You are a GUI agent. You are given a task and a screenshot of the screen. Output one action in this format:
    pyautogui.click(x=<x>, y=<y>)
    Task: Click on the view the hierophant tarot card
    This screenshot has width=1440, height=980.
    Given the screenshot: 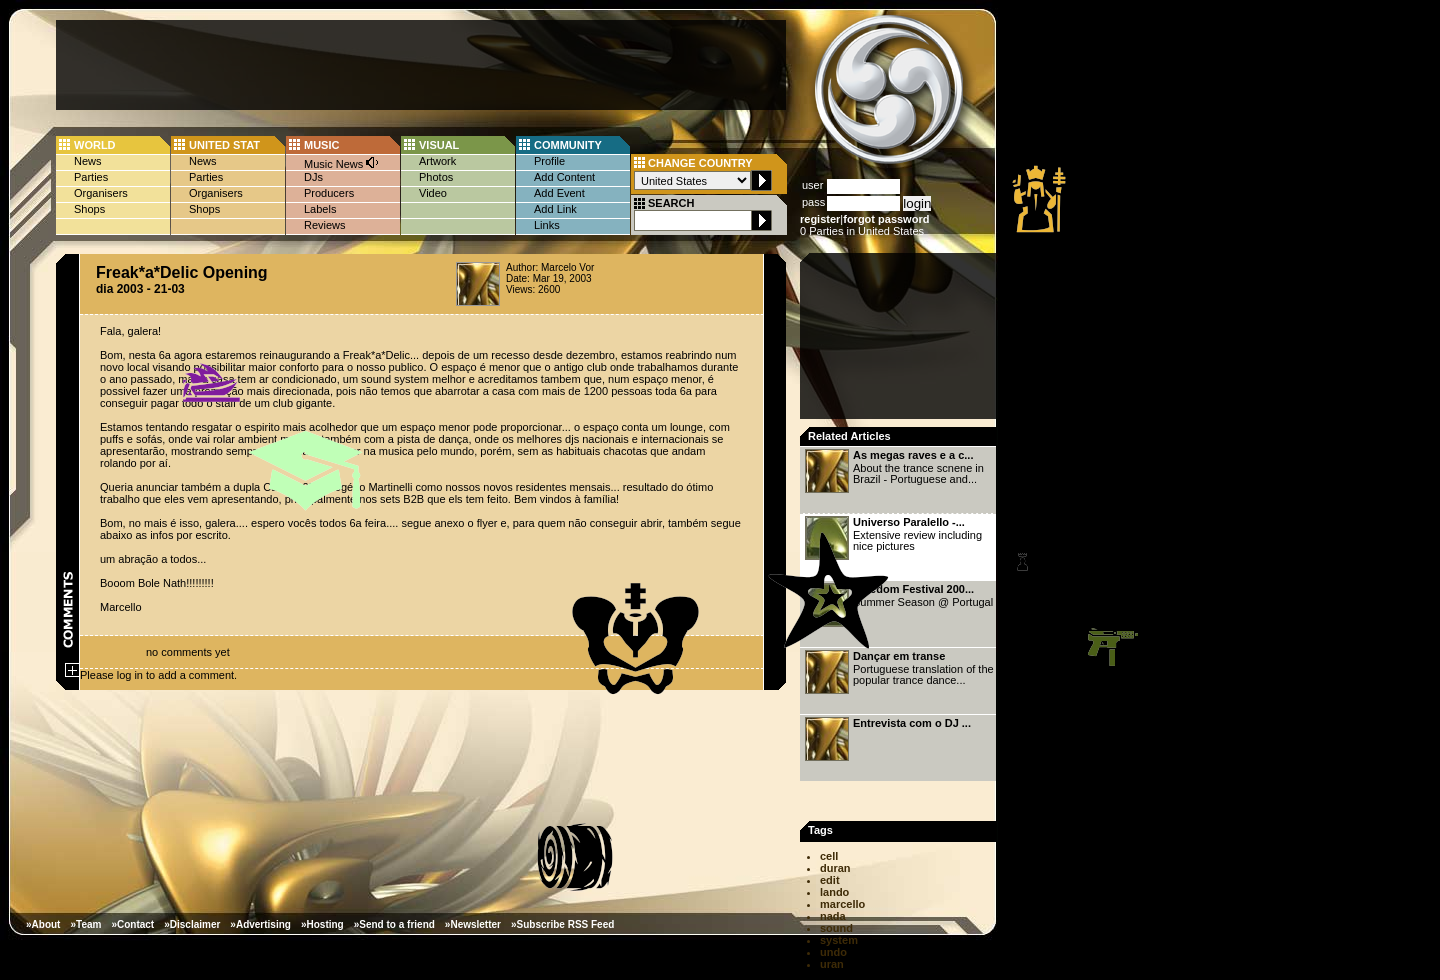 What is the action you would take?
    pyautogui.click(x=1039, y=199)
    